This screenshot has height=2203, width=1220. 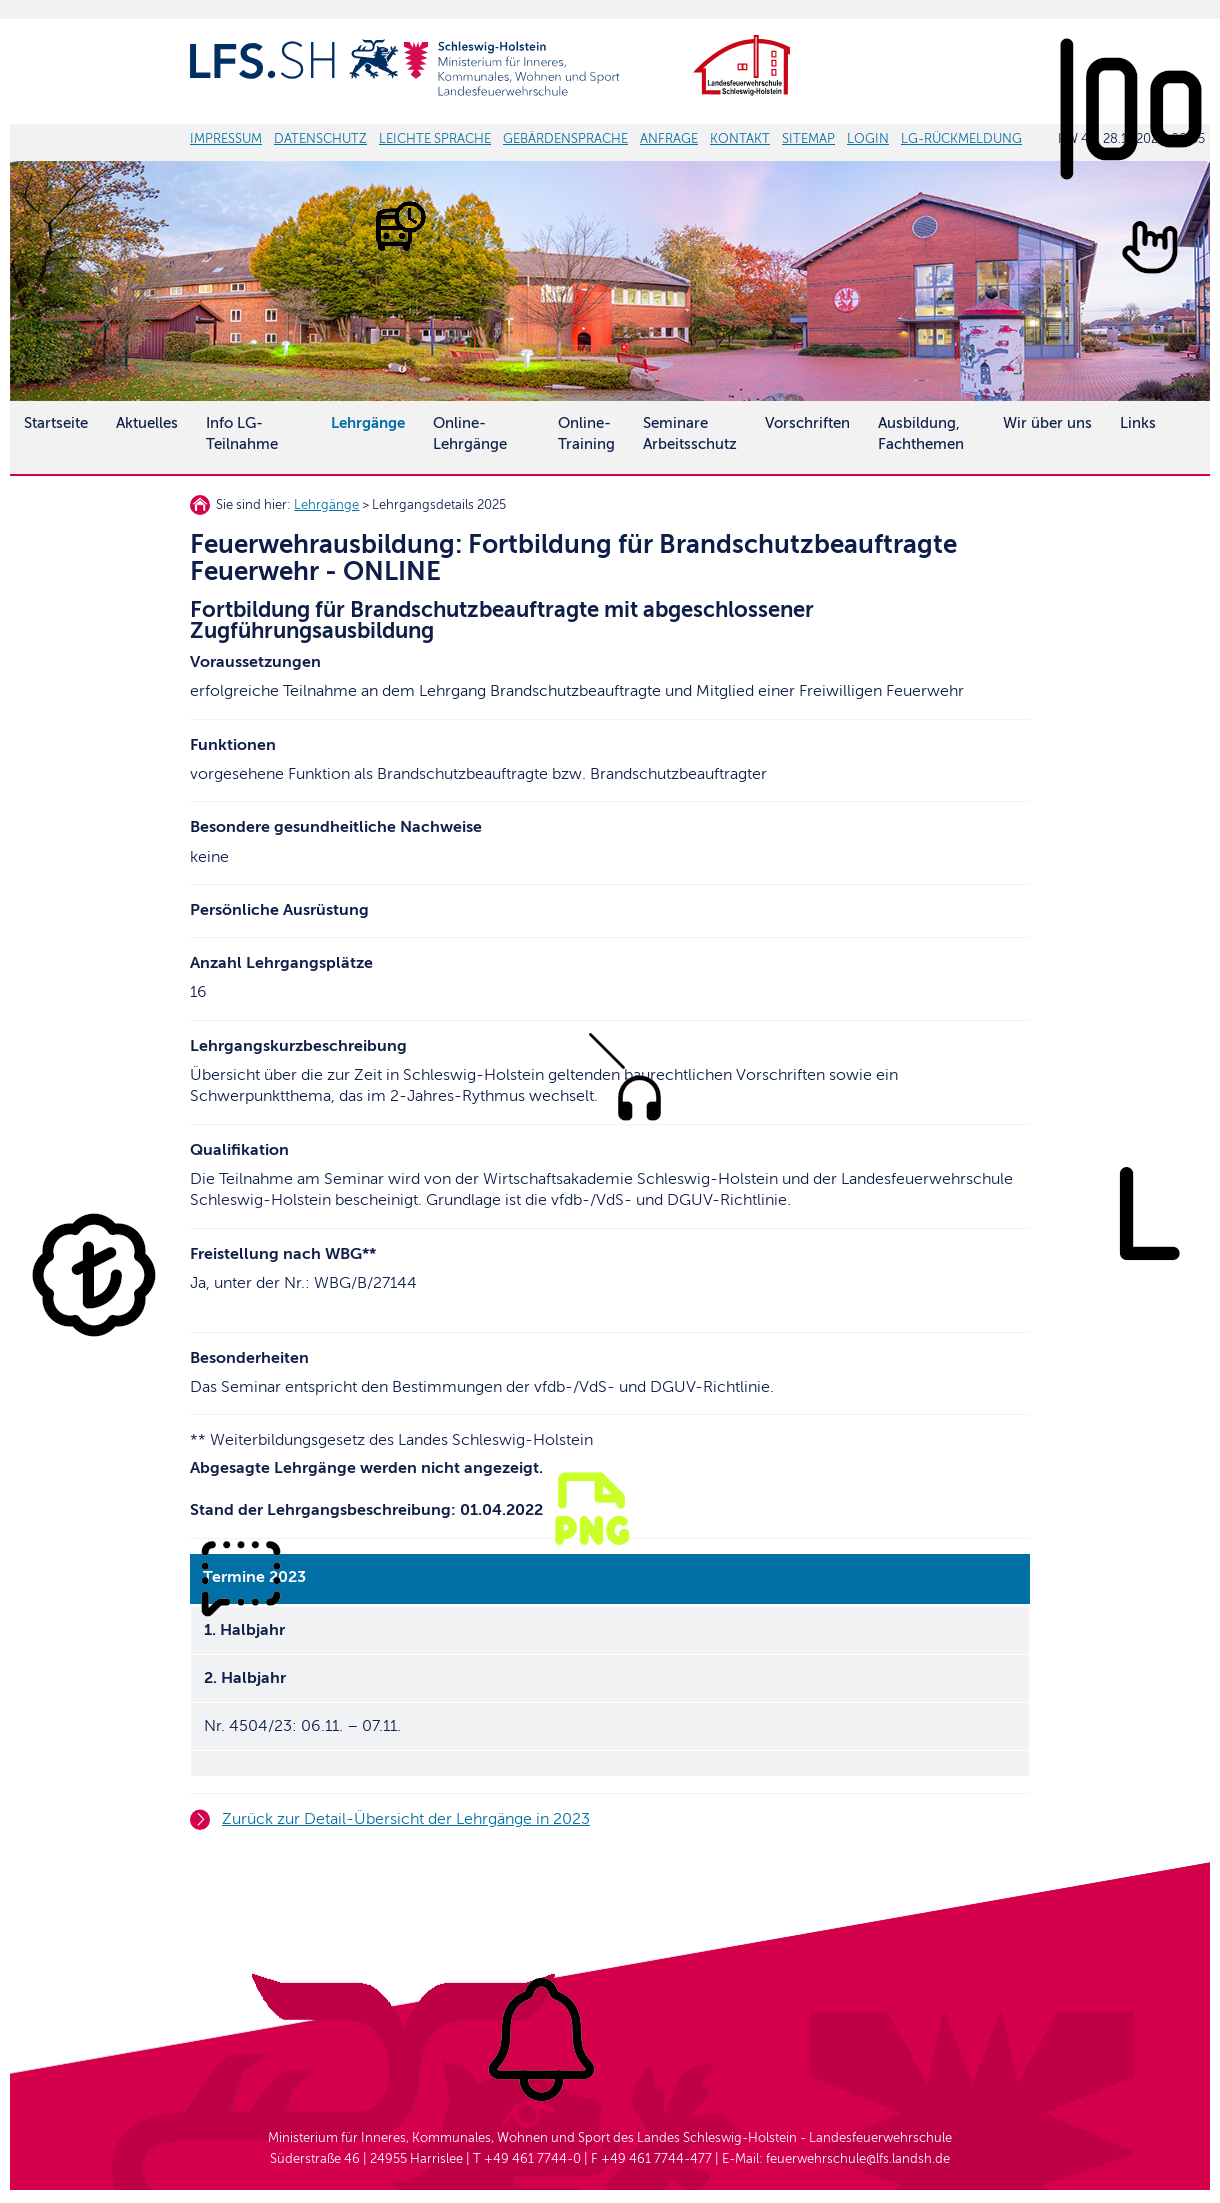 I want to click on view your notifications, so click(x=541, y=2039).